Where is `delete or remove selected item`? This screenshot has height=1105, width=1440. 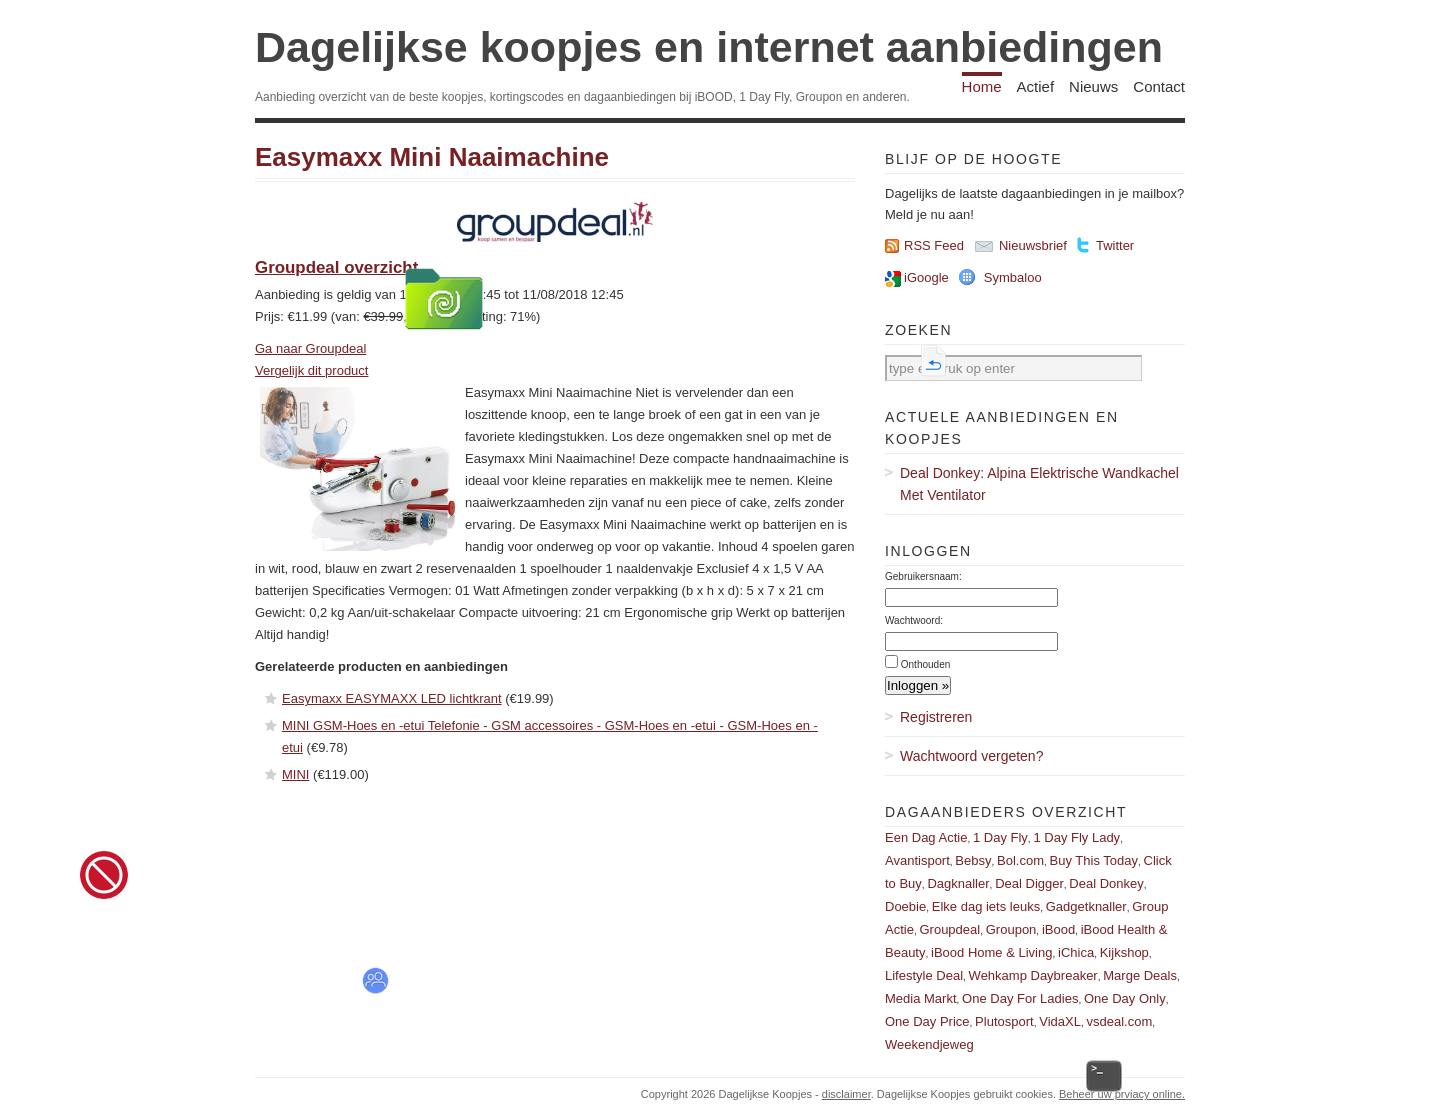 delete or remove selected item is located at coordinates (104, 875).